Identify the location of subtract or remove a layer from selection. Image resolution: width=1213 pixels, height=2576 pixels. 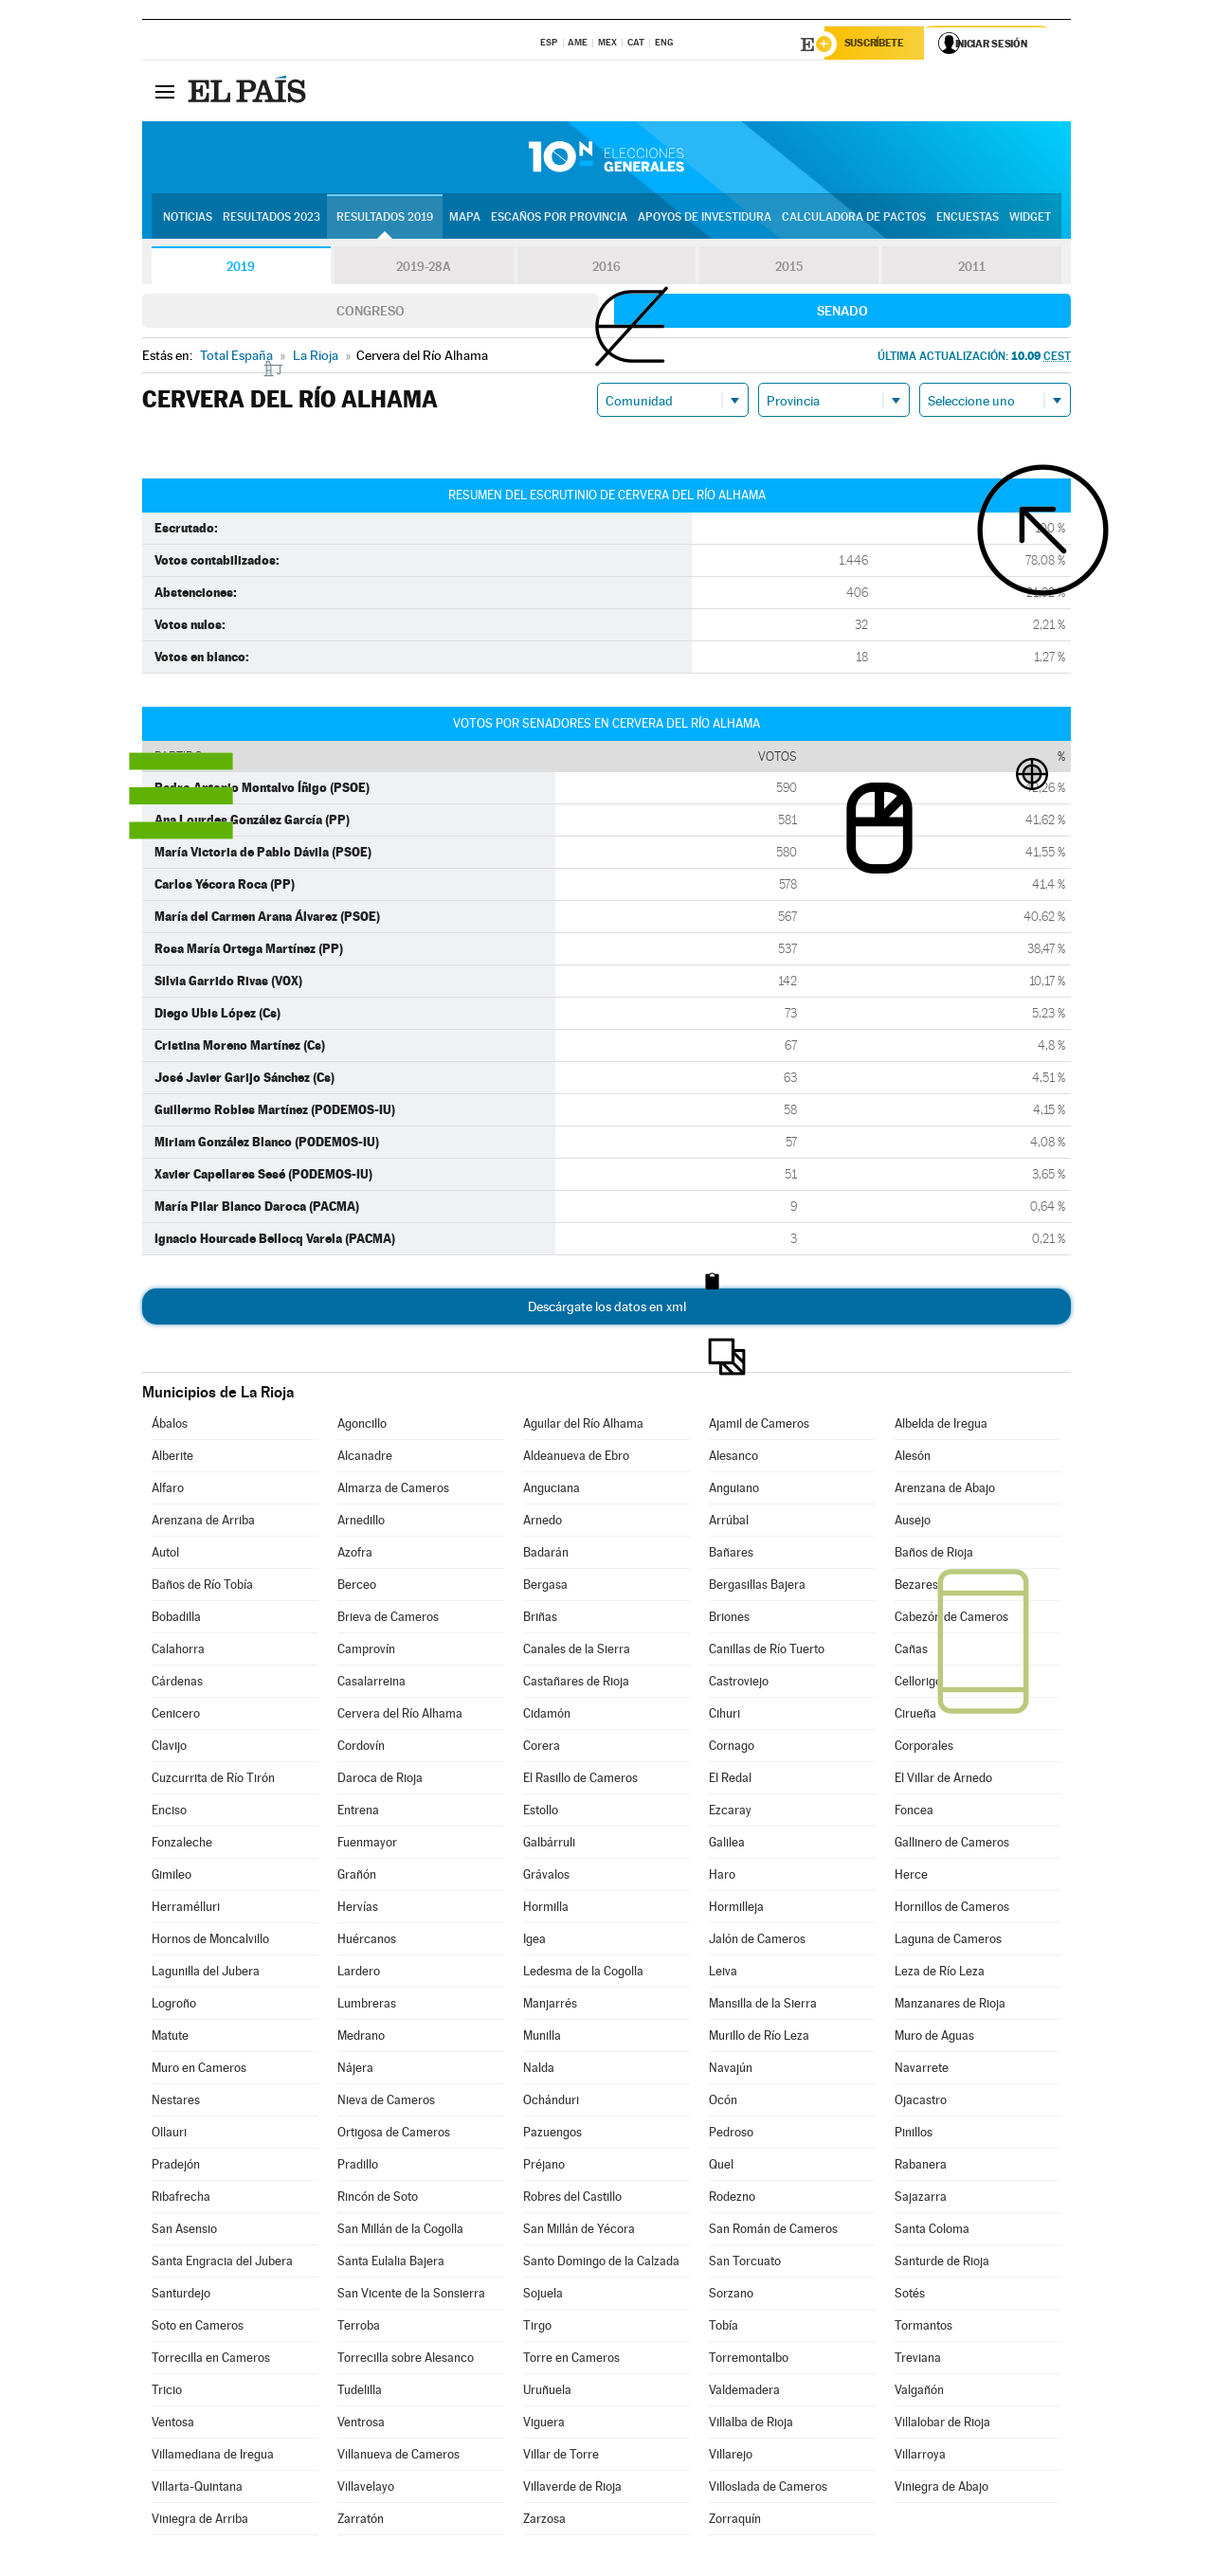
(727, 1357).